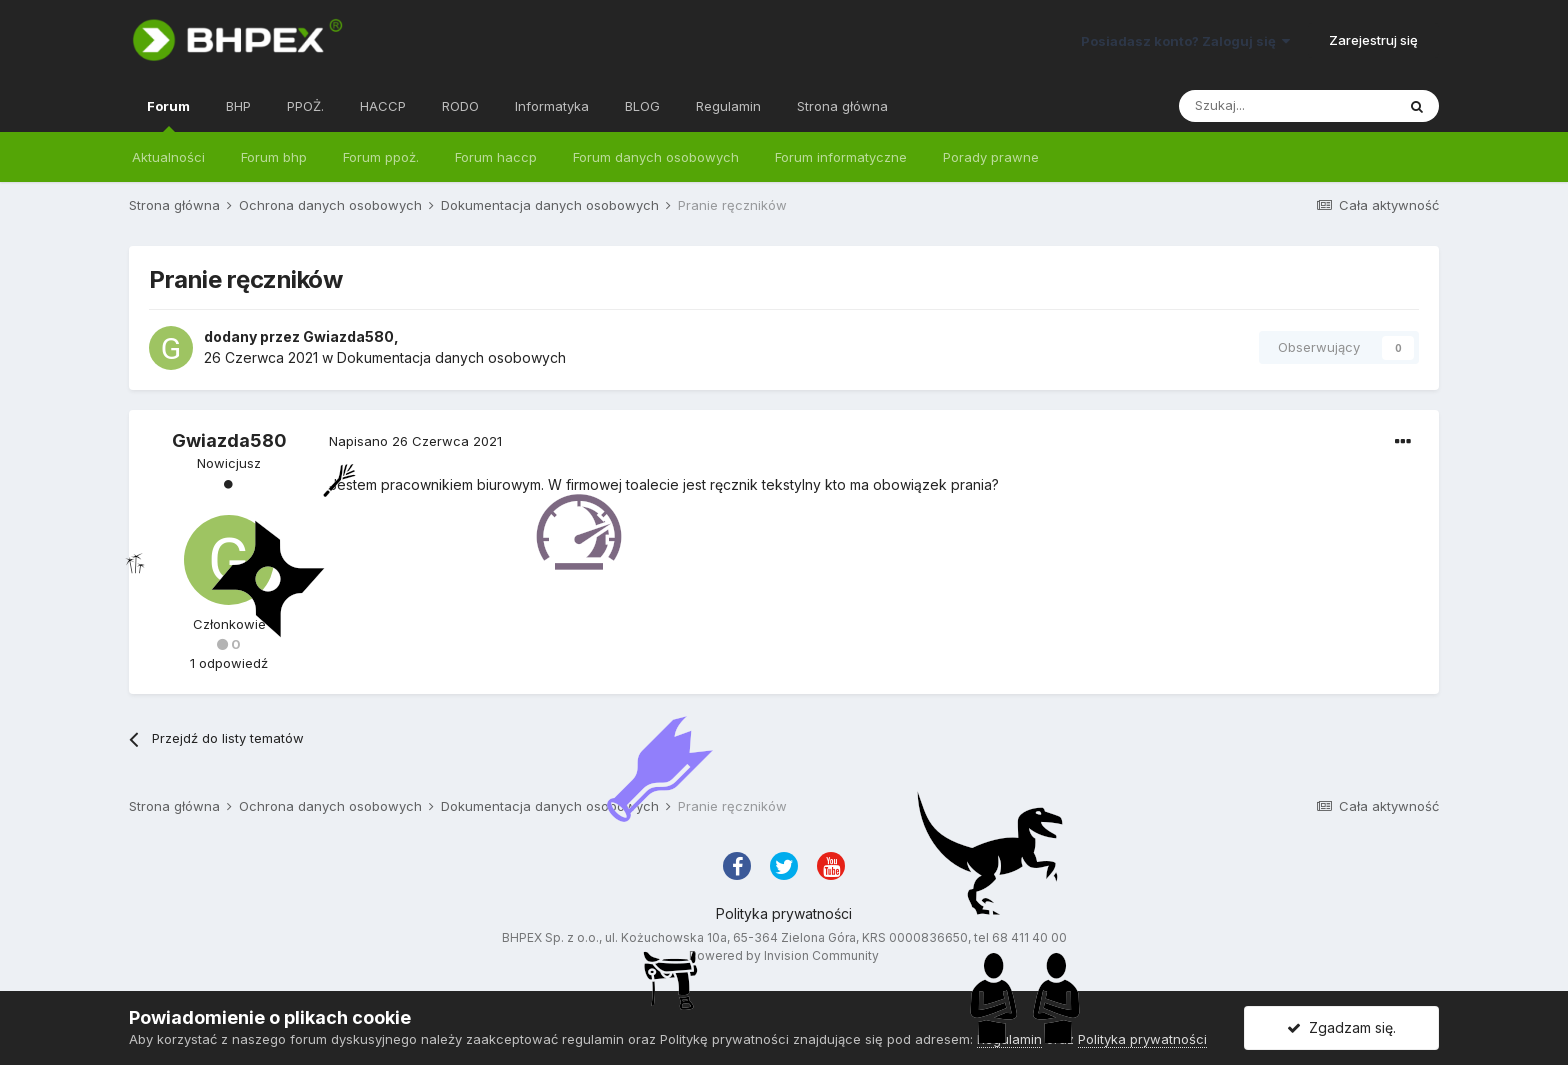 This screenshot has width=1568, height=1065. Describe the element at coordinates (659, 770) in the screenshot. I see `indicates a broken or damaged item` at that location.